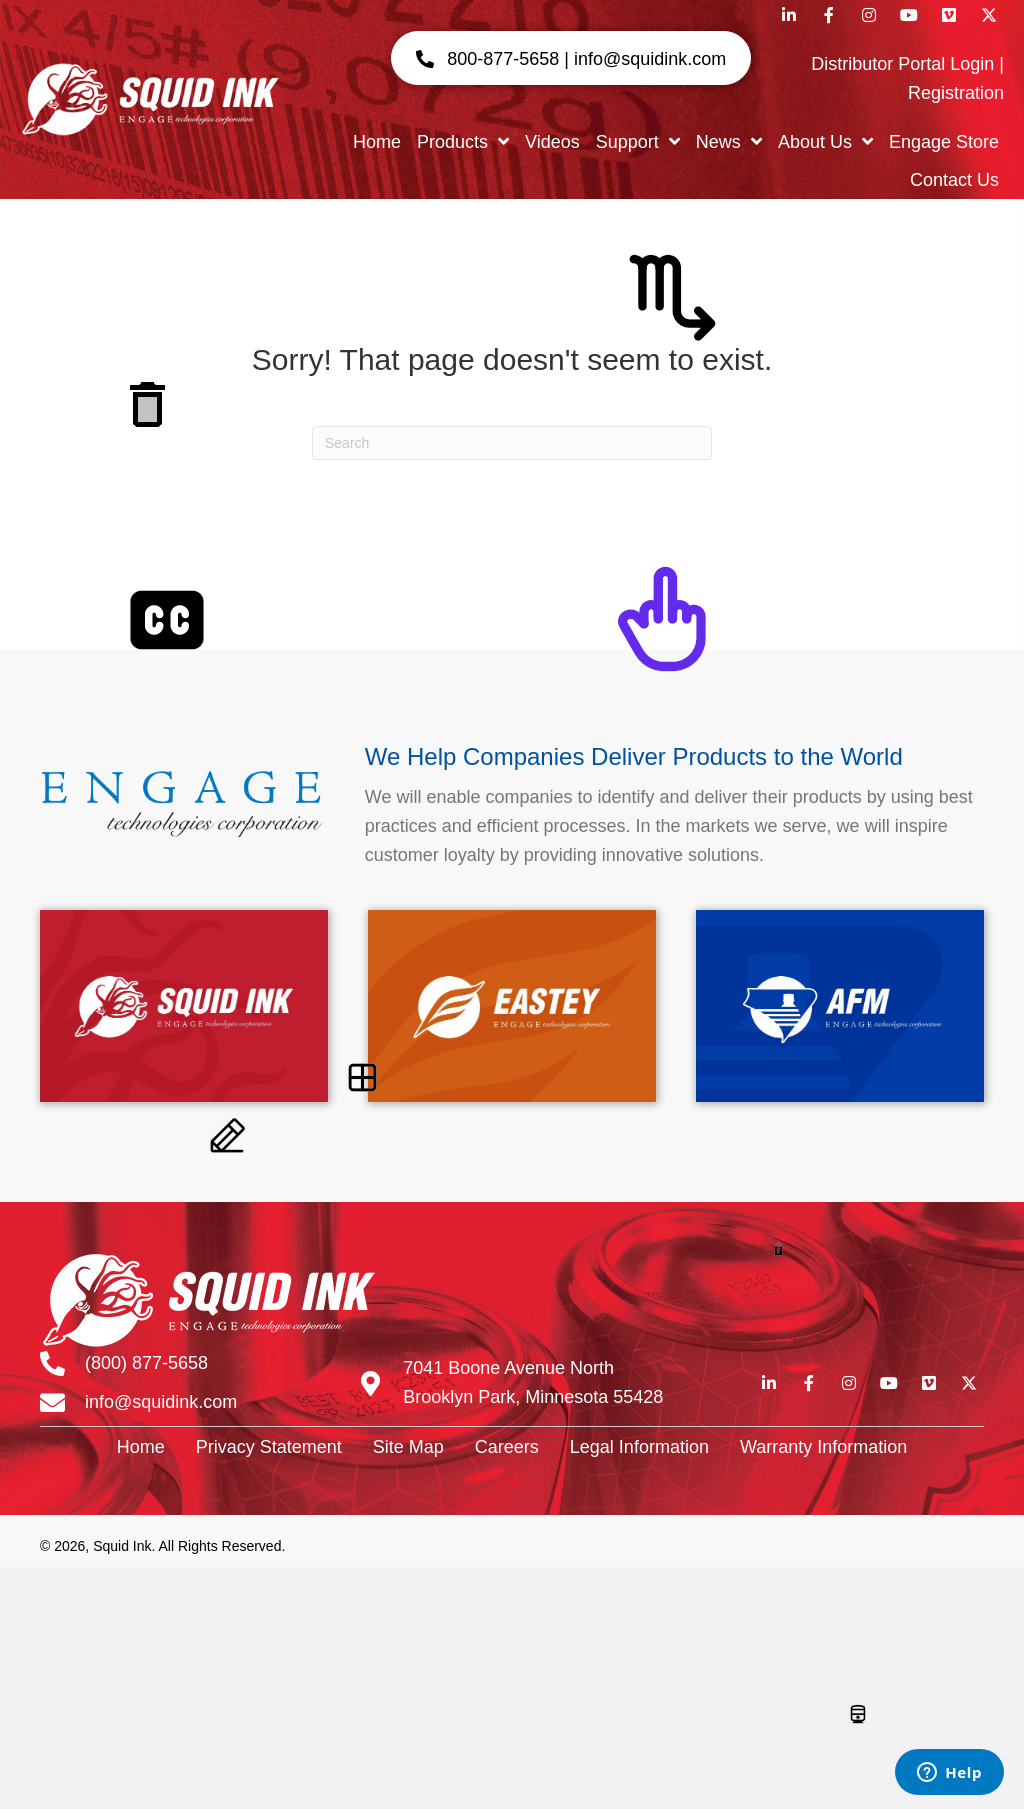 This screenshot has width=1024, height=1809. Describe the element at coordinates (858, 1715) in the screenshot. I see `get railway or train directions` at that location.